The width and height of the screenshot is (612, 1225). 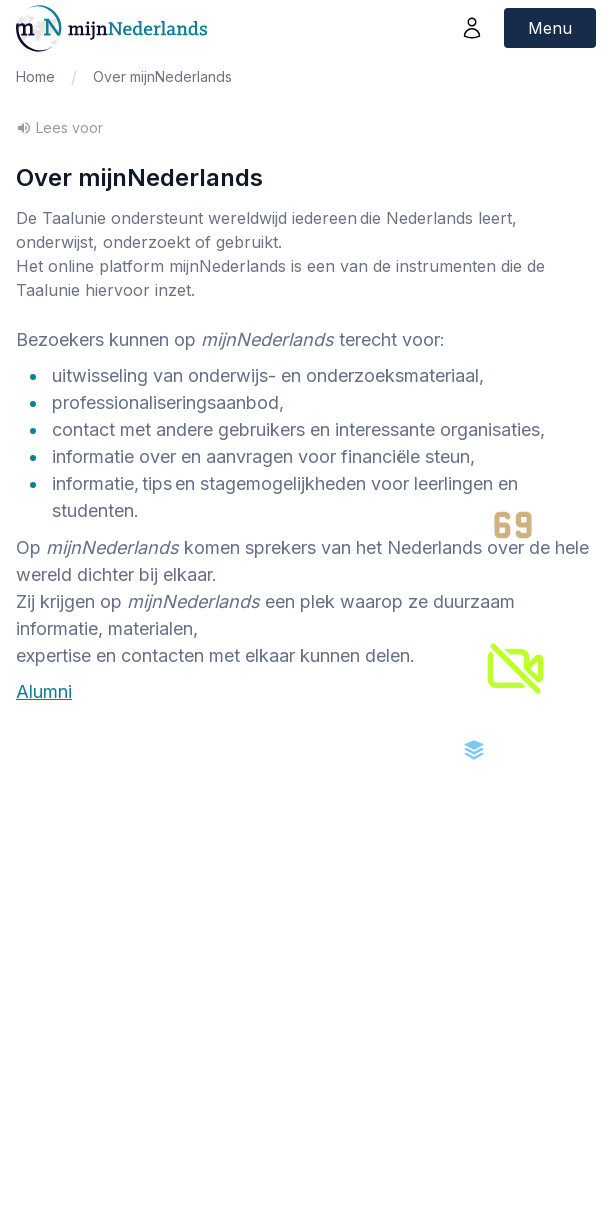 What do you see at coordinates (513, 525) in the screenshot?
I see `displays the number 69 as a label or badge` at bounding box center [513, 525].